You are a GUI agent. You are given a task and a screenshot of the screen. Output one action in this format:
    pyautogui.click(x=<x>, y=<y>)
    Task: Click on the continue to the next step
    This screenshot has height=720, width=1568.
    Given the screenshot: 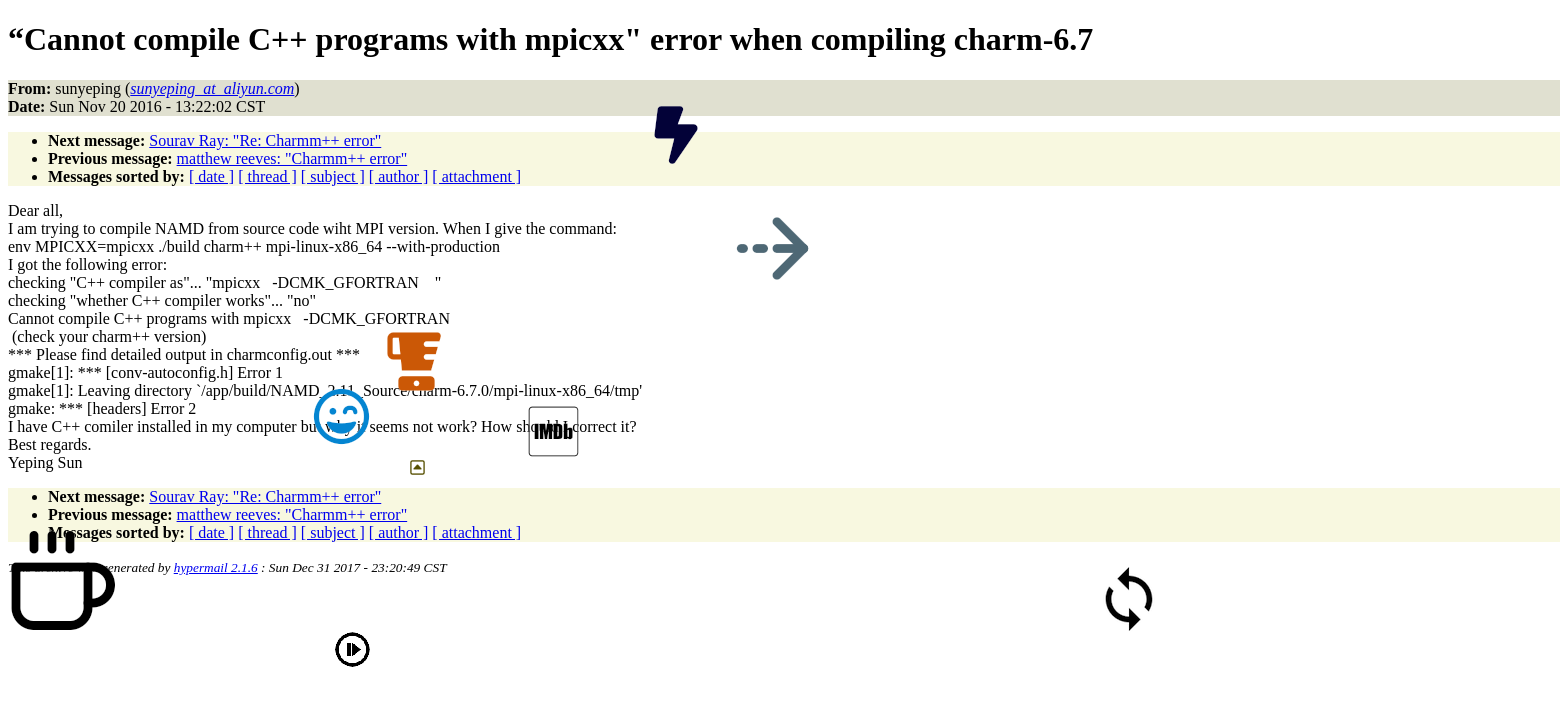 What is the action you would take?
    pyautogui.click(x=772, y=248)
    